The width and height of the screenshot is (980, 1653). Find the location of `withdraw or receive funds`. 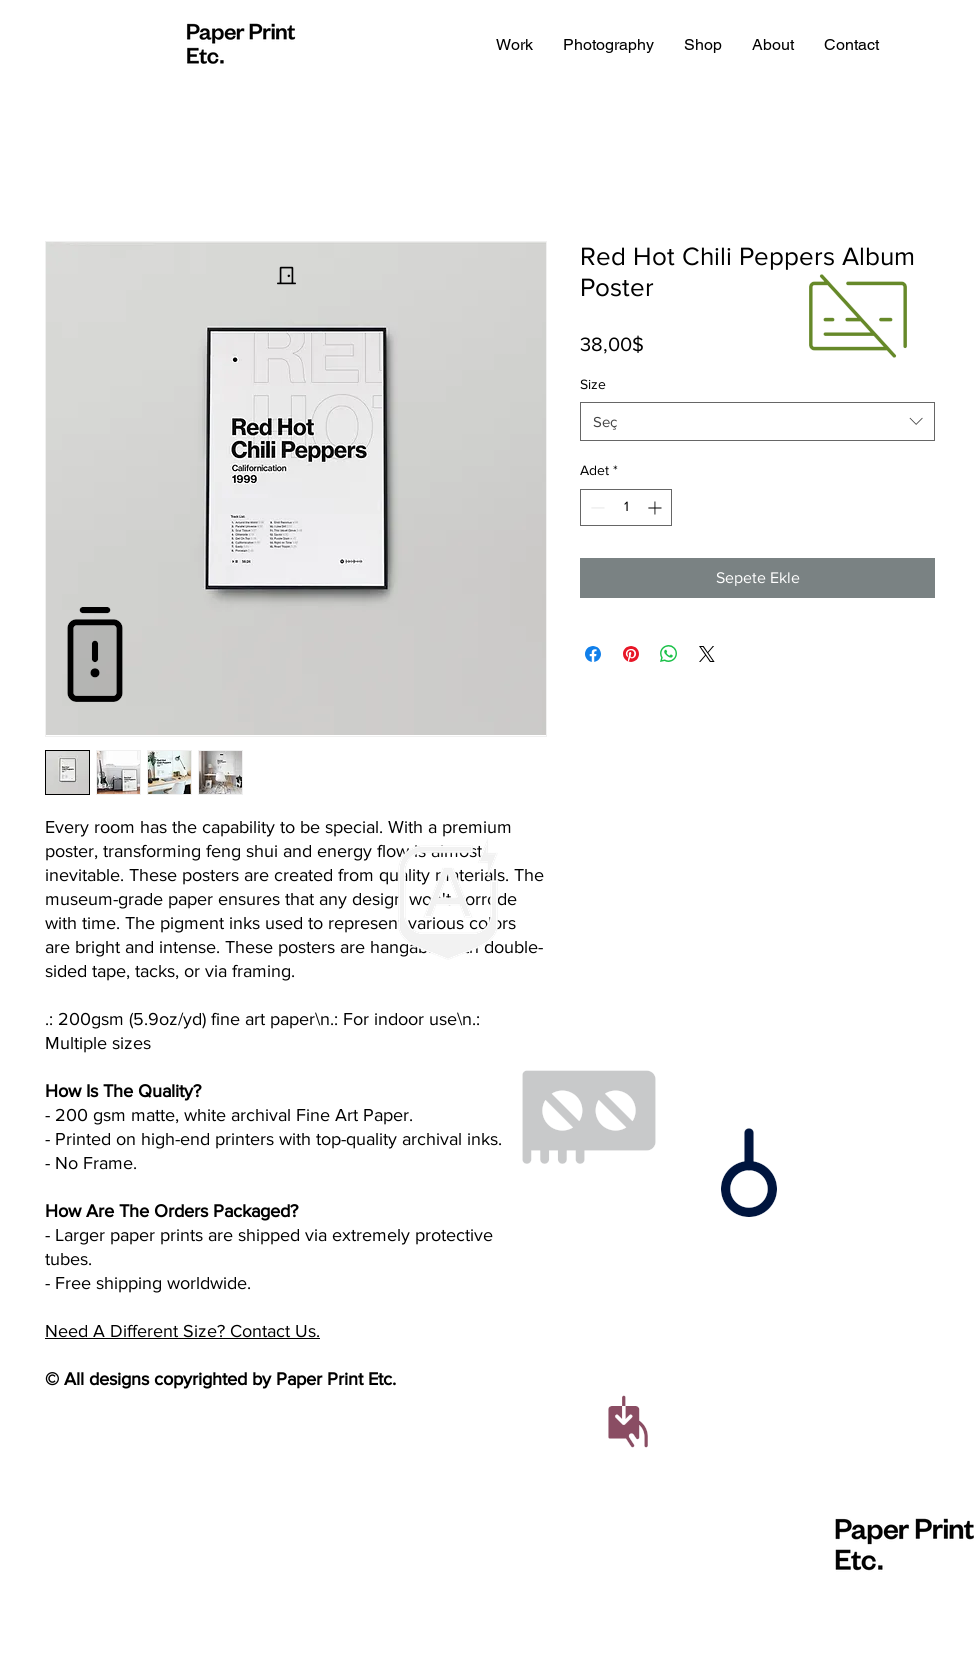

withdraw or receive funds is located at coordinates (625, 1421).